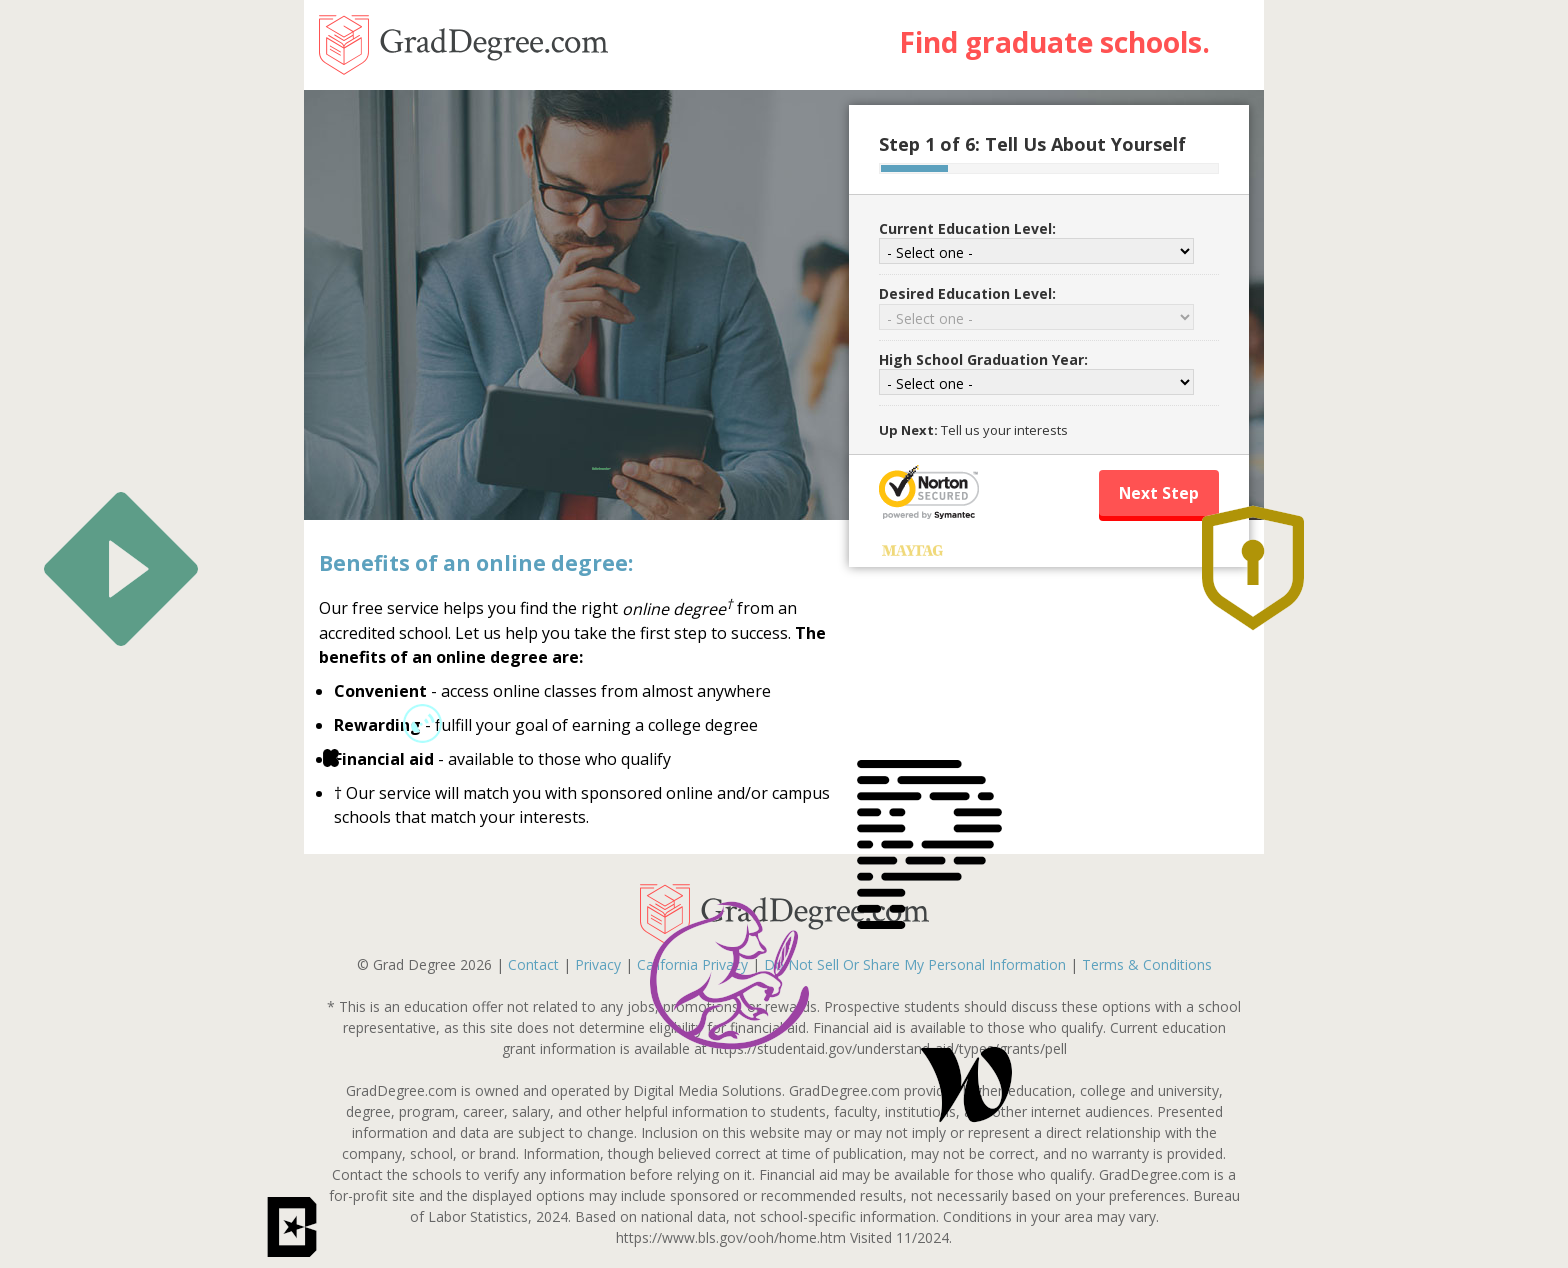  I want to click on maytag brand logo, so click(912, 550).